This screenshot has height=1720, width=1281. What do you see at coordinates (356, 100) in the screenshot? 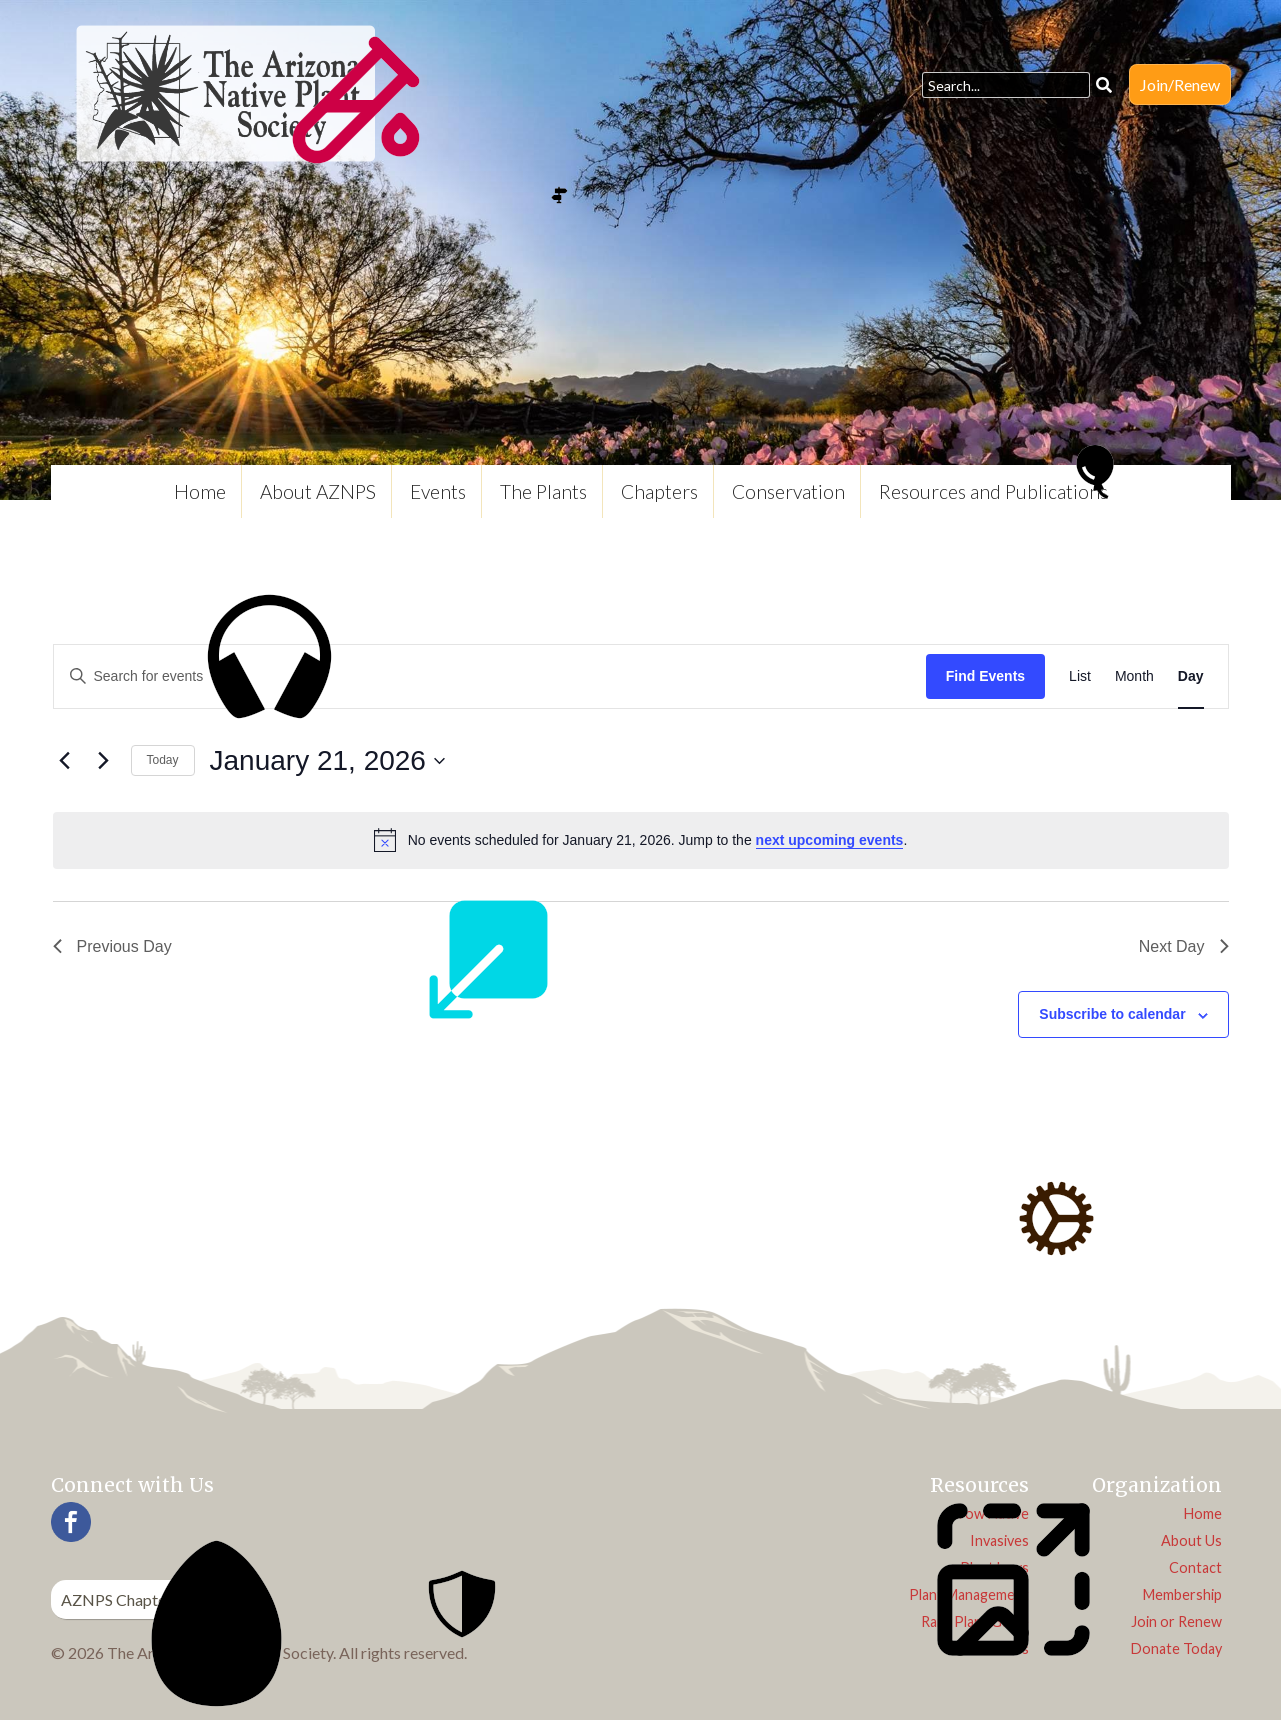
I see `run a test or experiment` at bounding box center [356, 100].